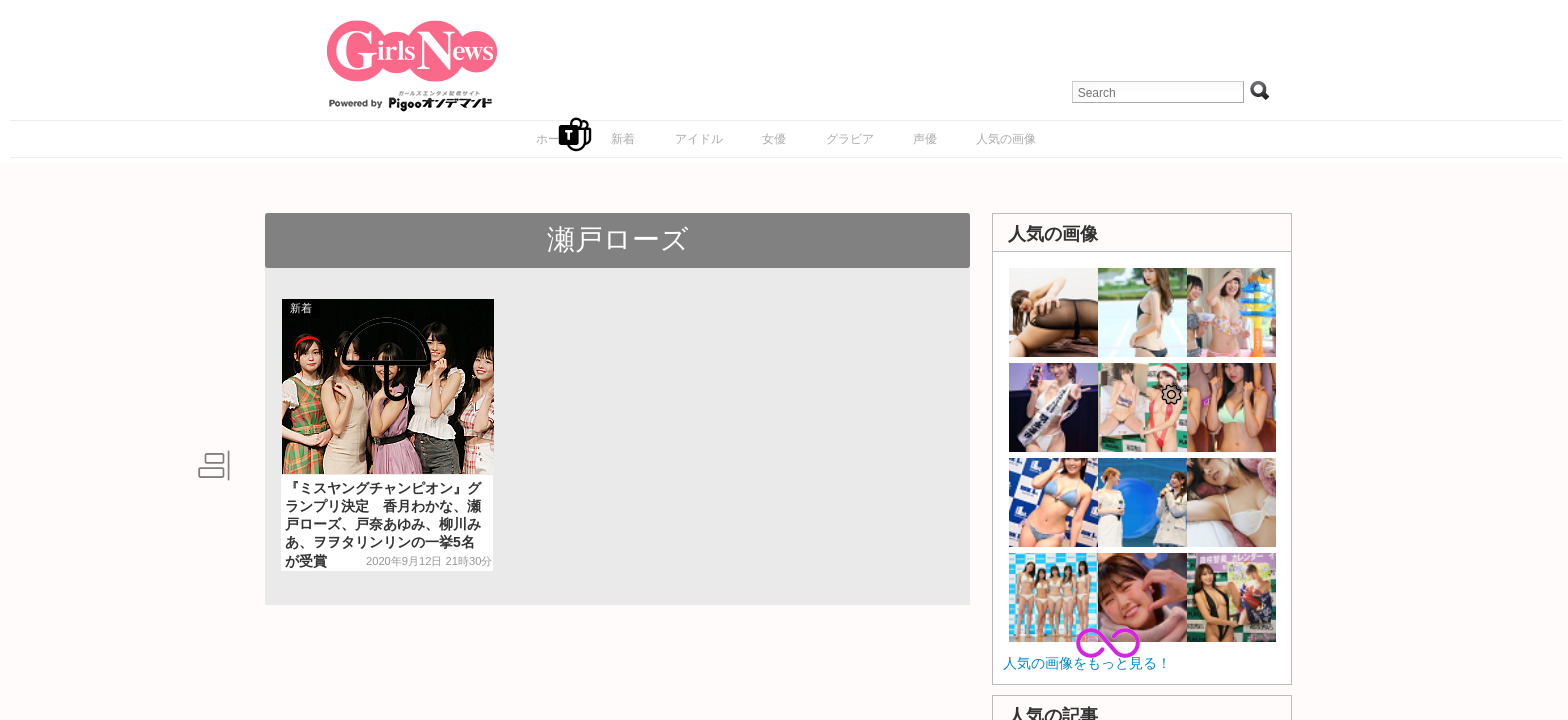  I want to click on open microsoft teams, so click(575, 135).